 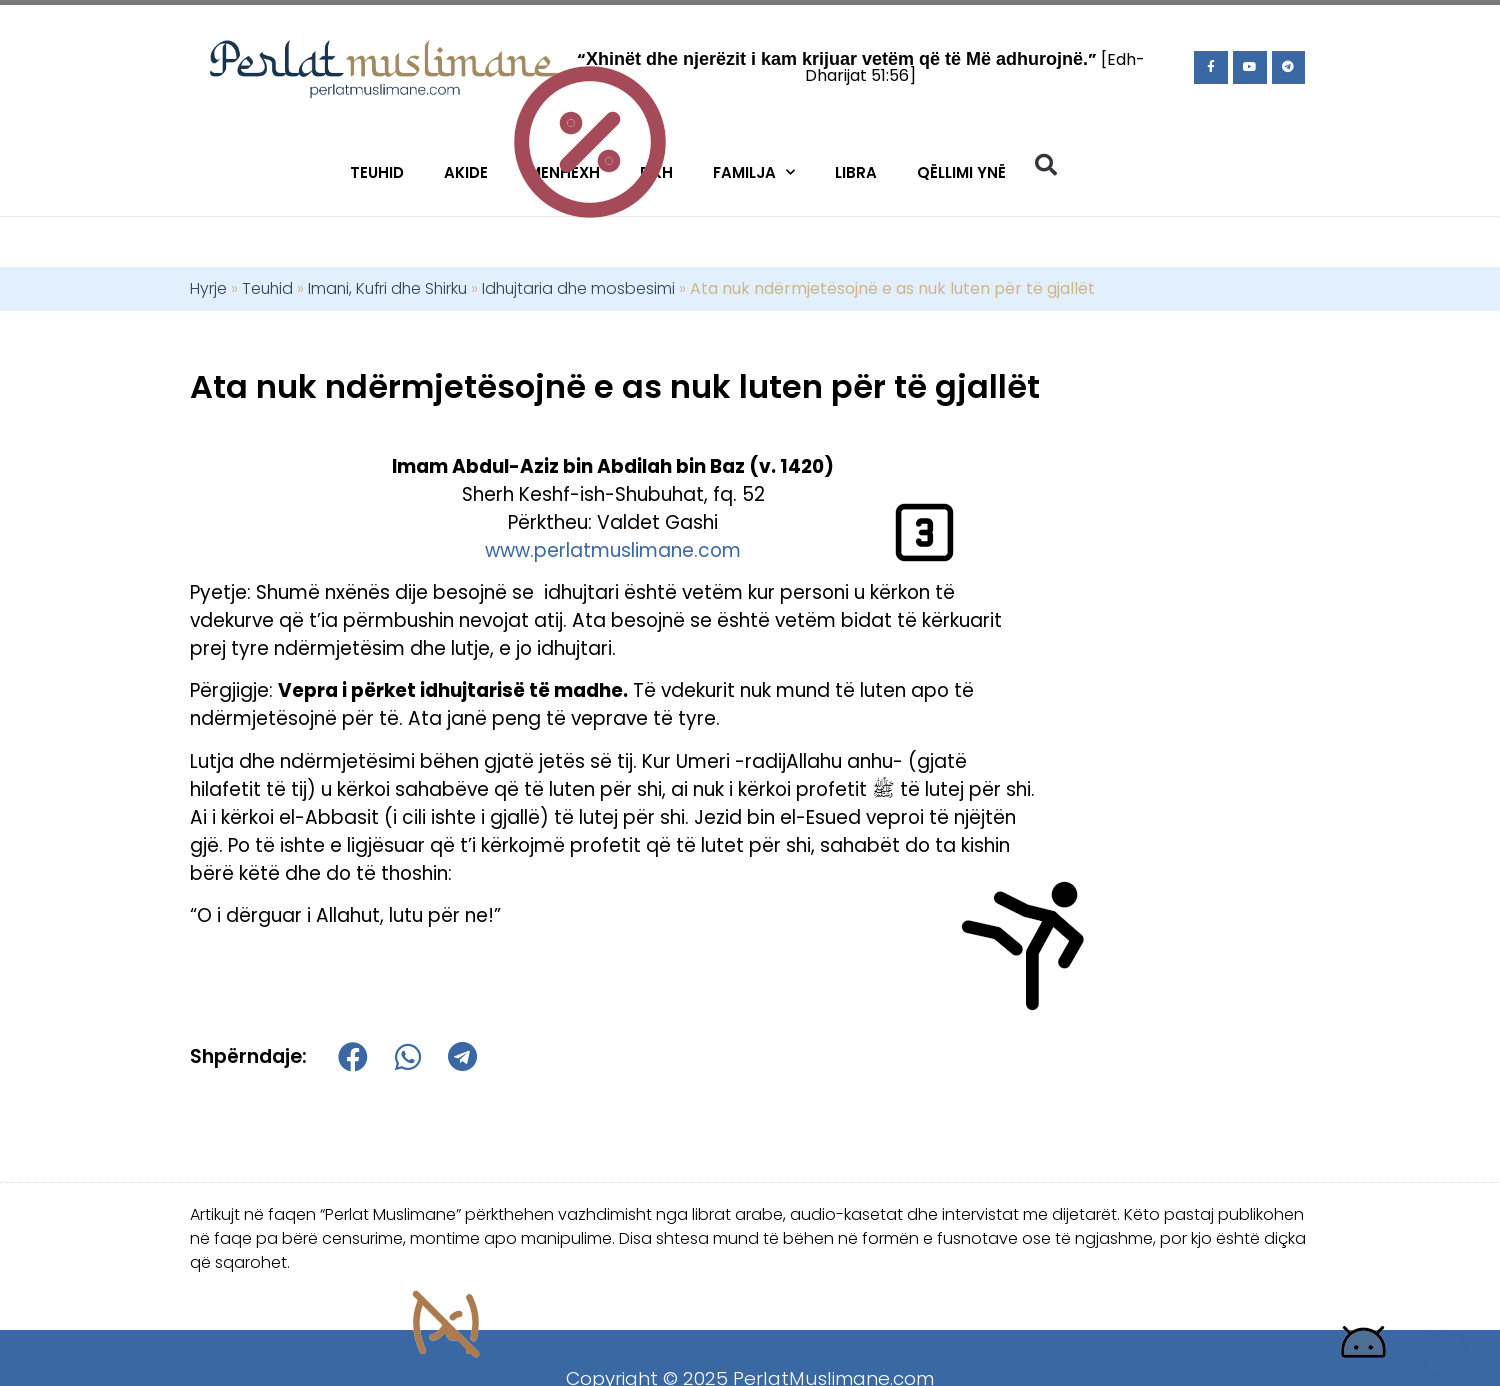 I want to click on disable variable or dynamic content, so click(x=446, y=1324).